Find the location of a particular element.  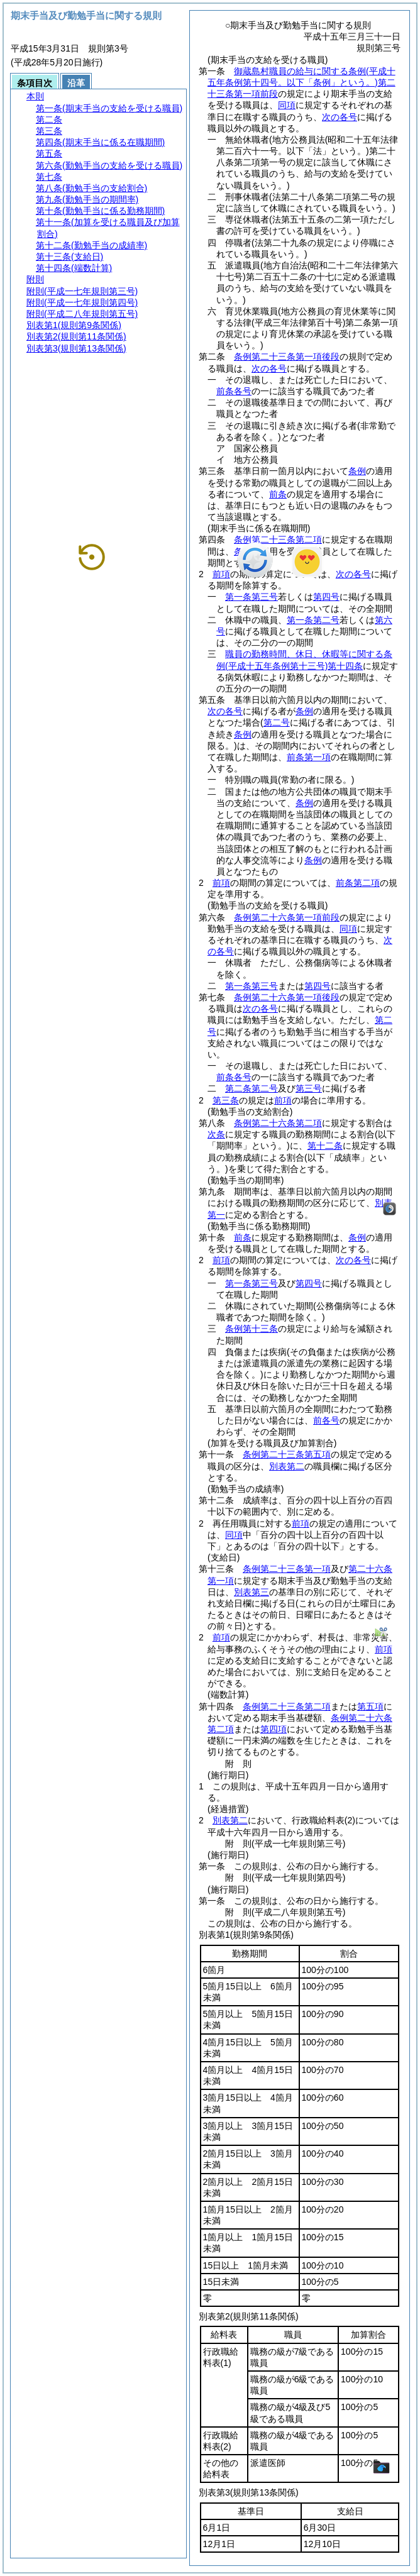

open openshot video editor is located at coordinates (389, 1208).